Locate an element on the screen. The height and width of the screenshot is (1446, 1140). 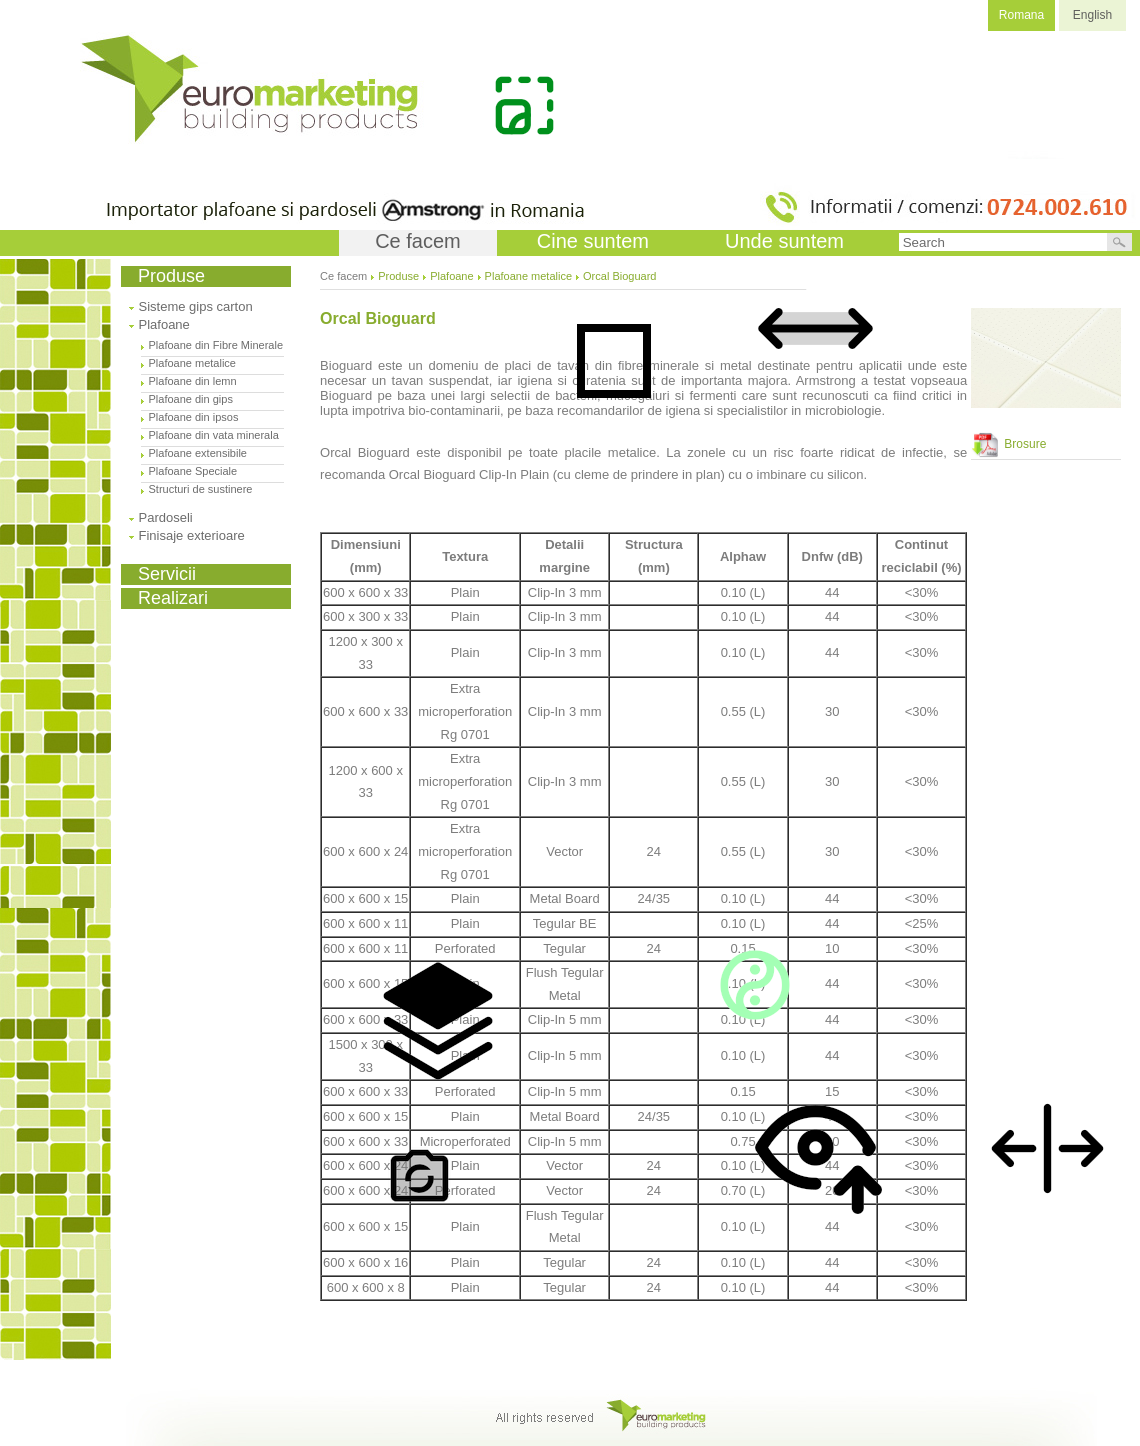
toggle balance or harmony mode is located at coordinates (755, 985).